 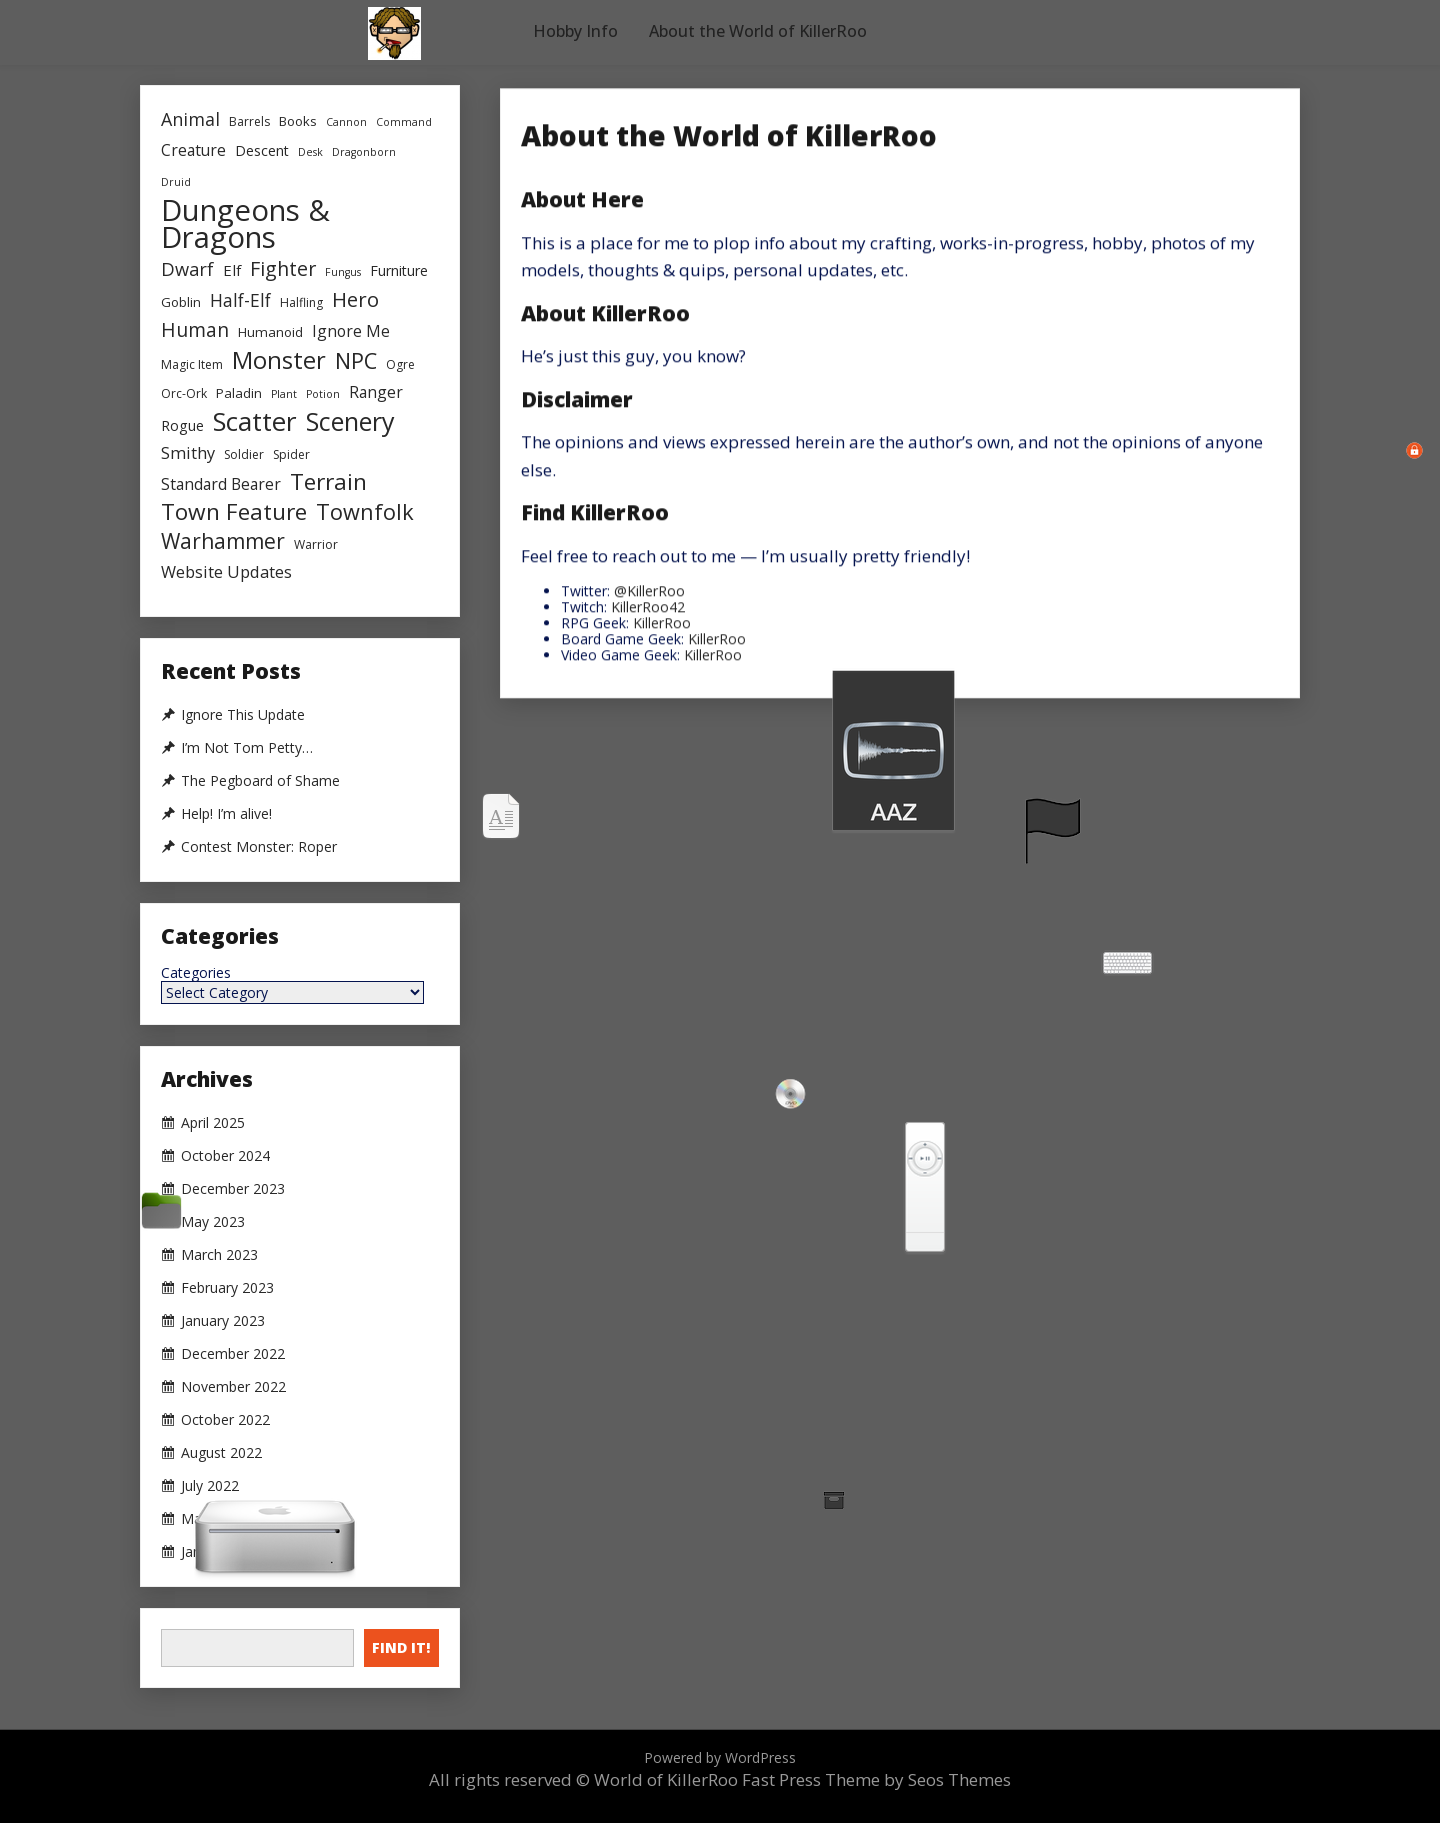 What do you see at coordinates (275, 1524) in the screenshot?
I see `represents a mac mini device in system settings` at bounding box center [275, 1524].